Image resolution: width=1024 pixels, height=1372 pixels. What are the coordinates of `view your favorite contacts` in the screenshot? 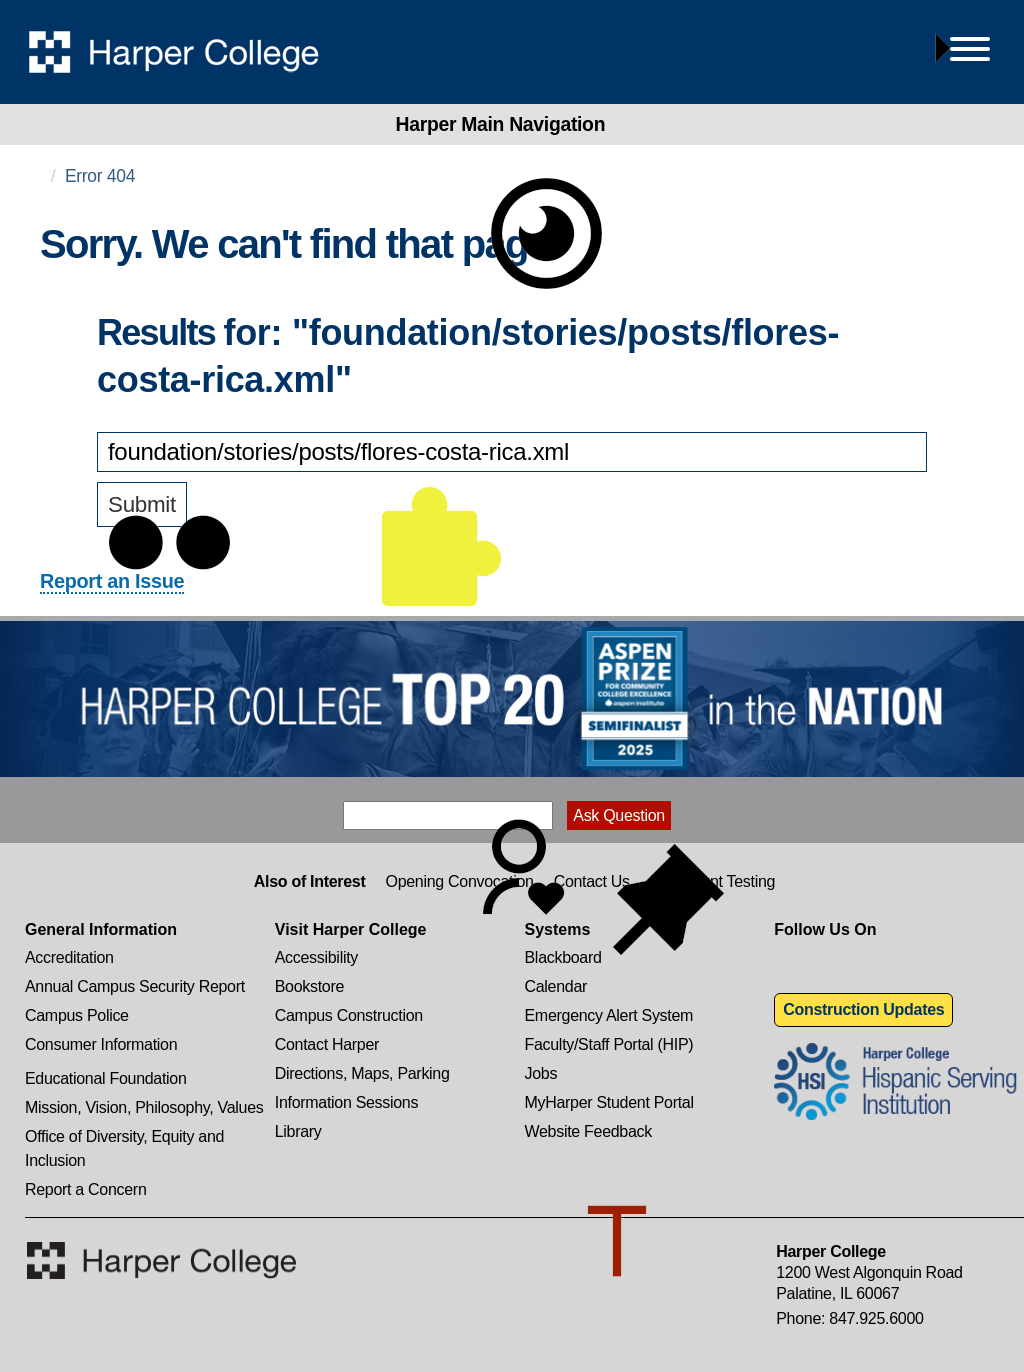 It's located at (519, 869).